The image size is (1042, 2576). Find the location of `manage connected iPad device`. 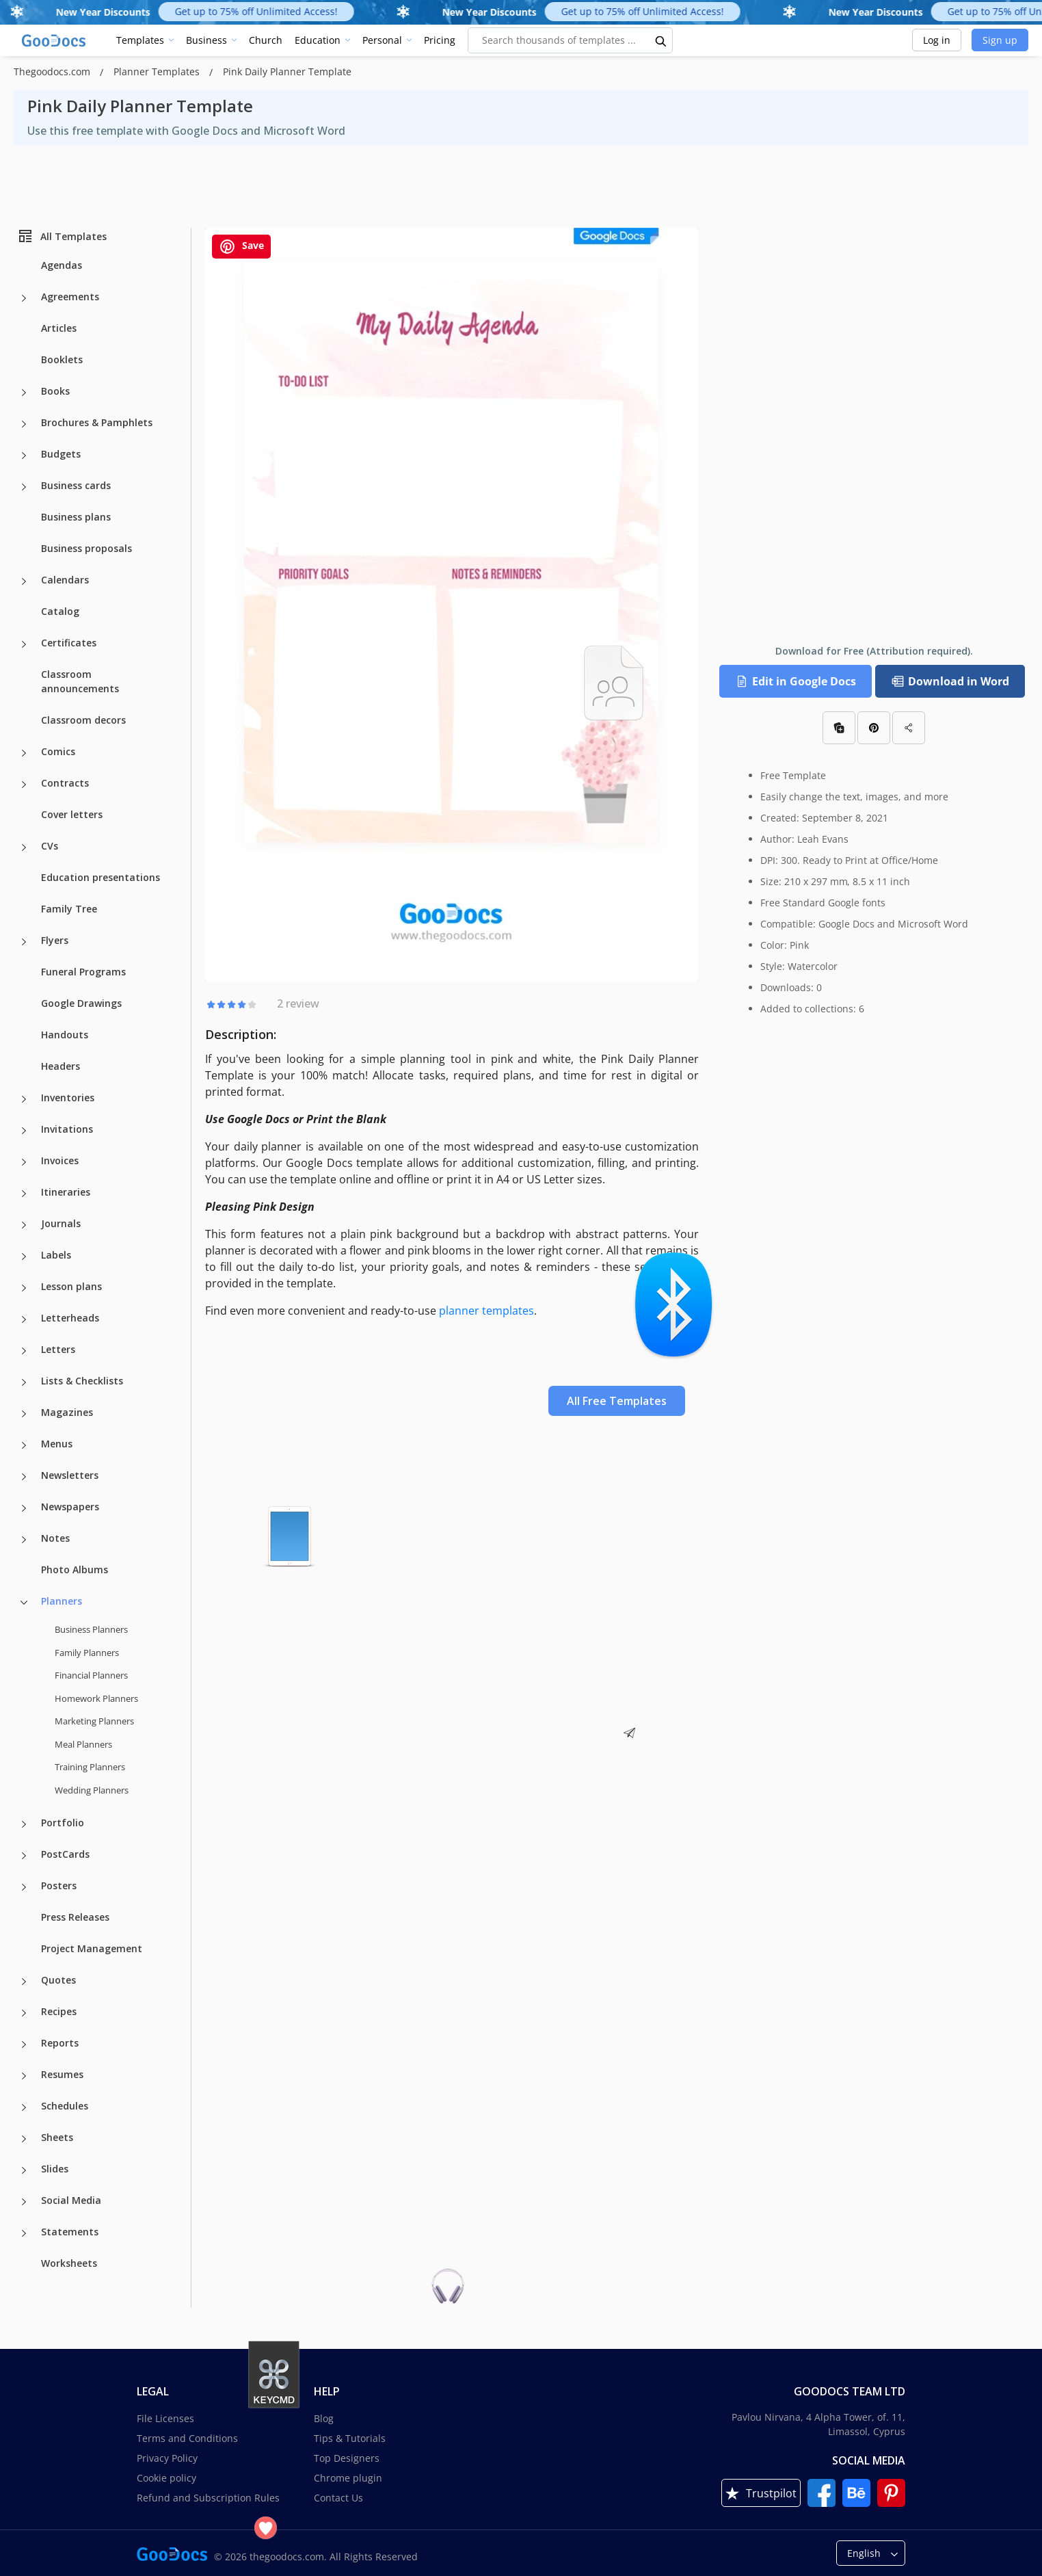

manage connected iPad device is located at coordinates (289, 1536).